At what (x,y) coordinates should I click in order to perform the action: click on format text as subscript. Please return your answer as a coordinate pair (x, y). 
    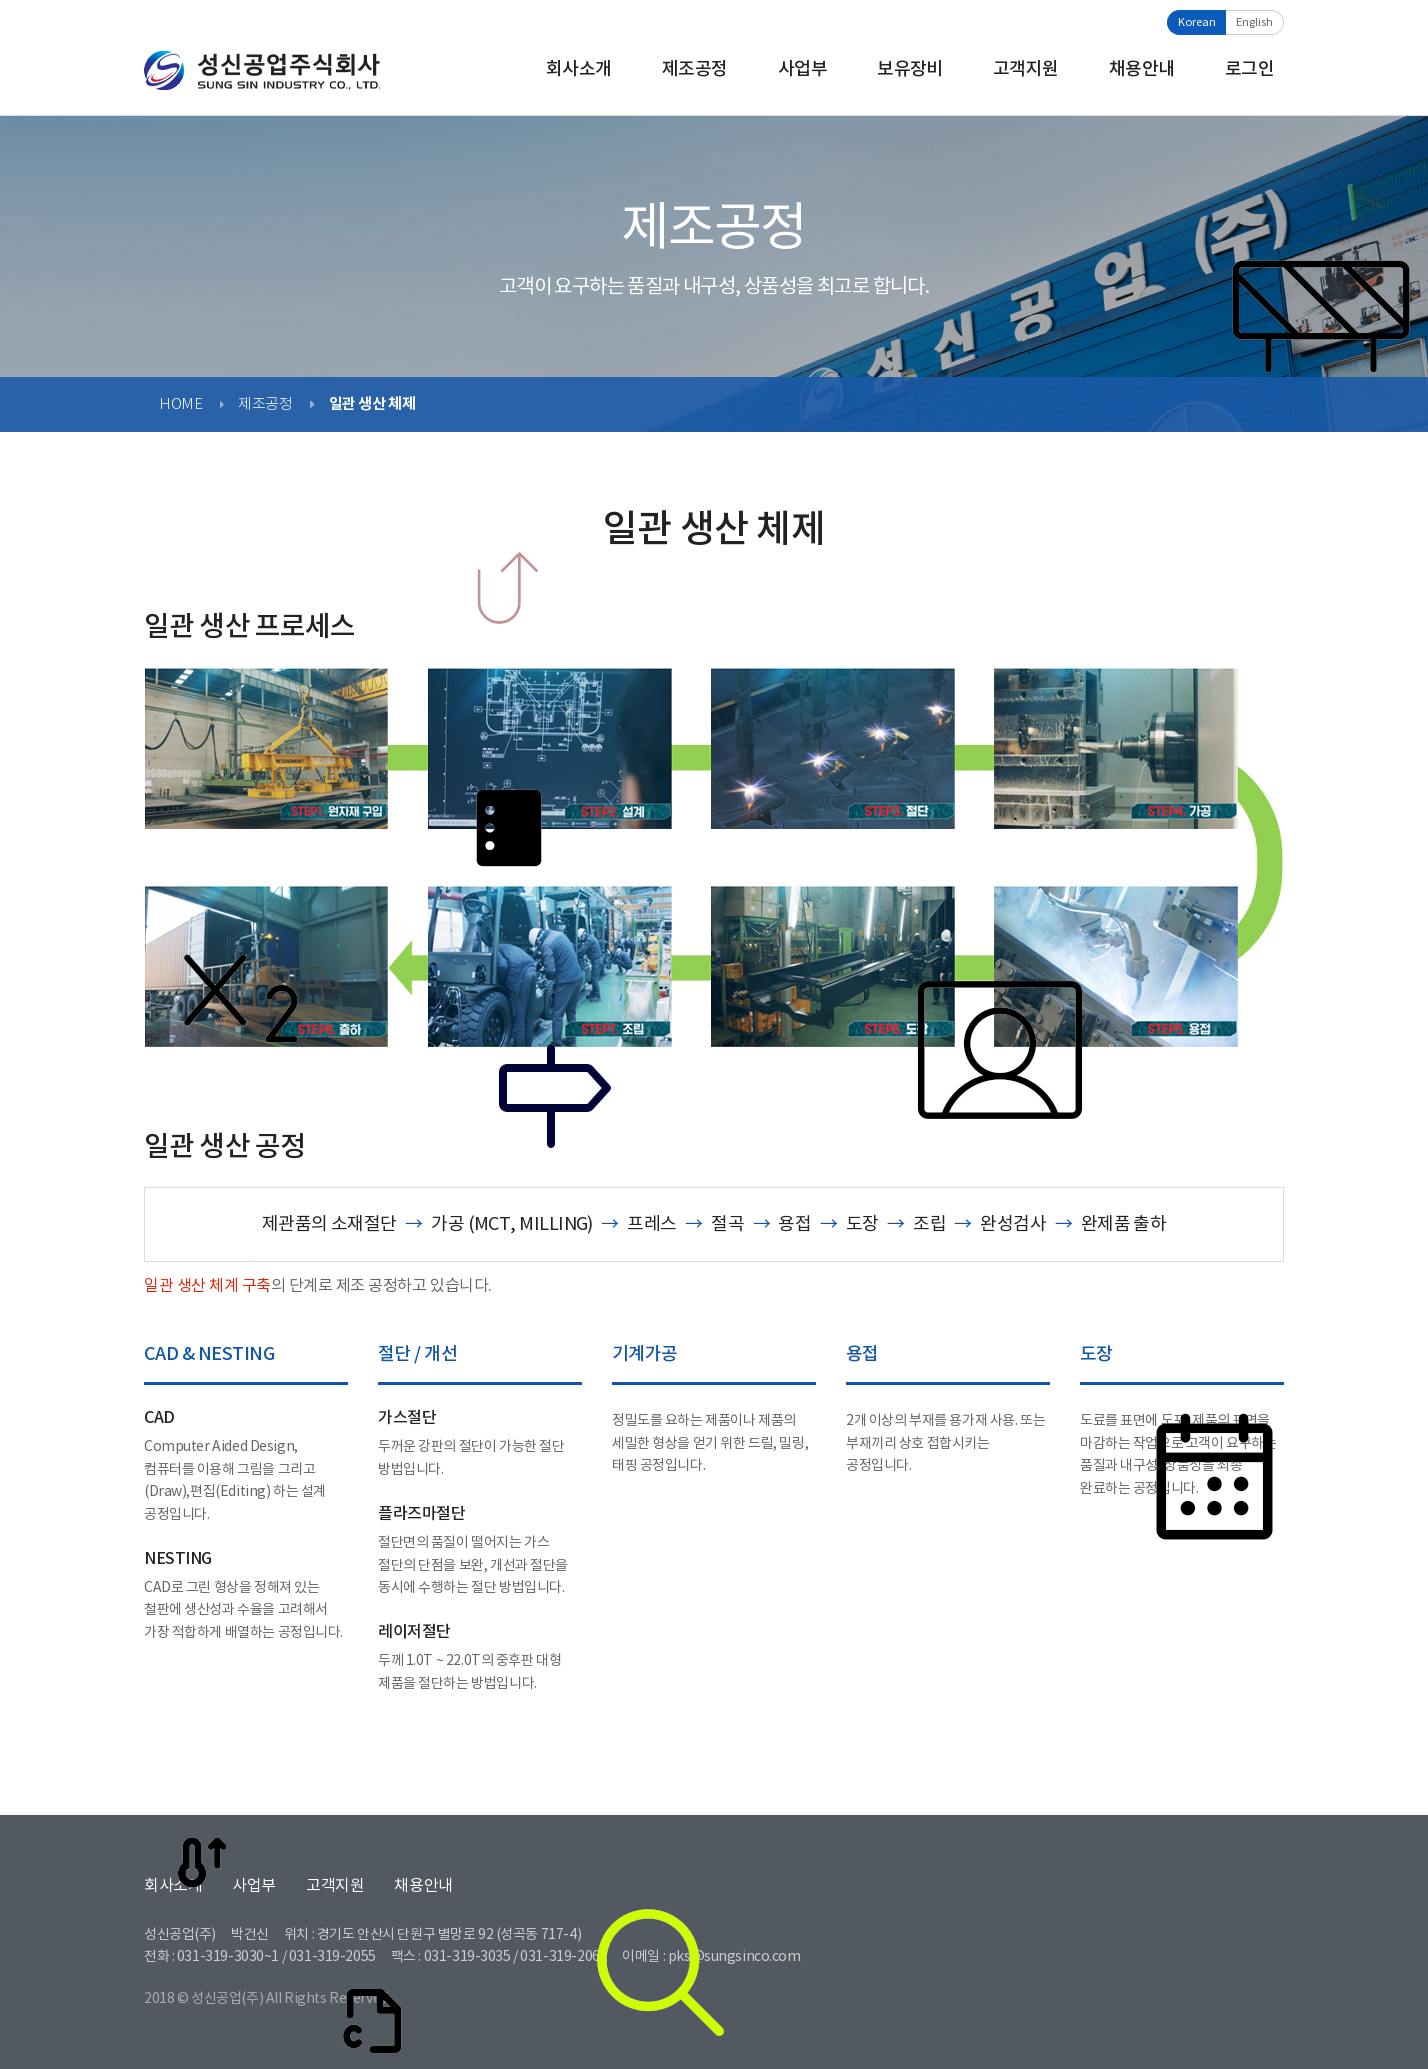
    Looking at the image, I should click on (234, 996).